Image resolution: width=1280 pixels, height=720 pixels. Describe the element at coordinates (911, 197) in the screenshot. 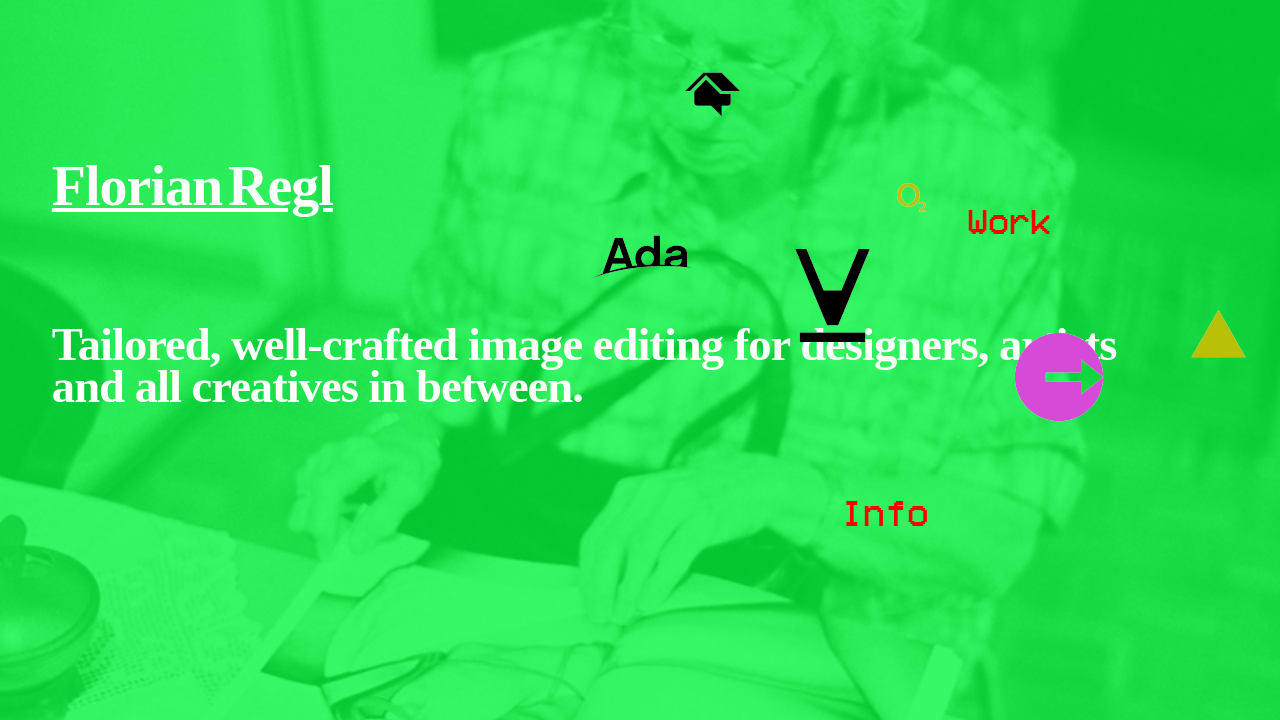

I see `O2 telecommunications brand logo` at that location.